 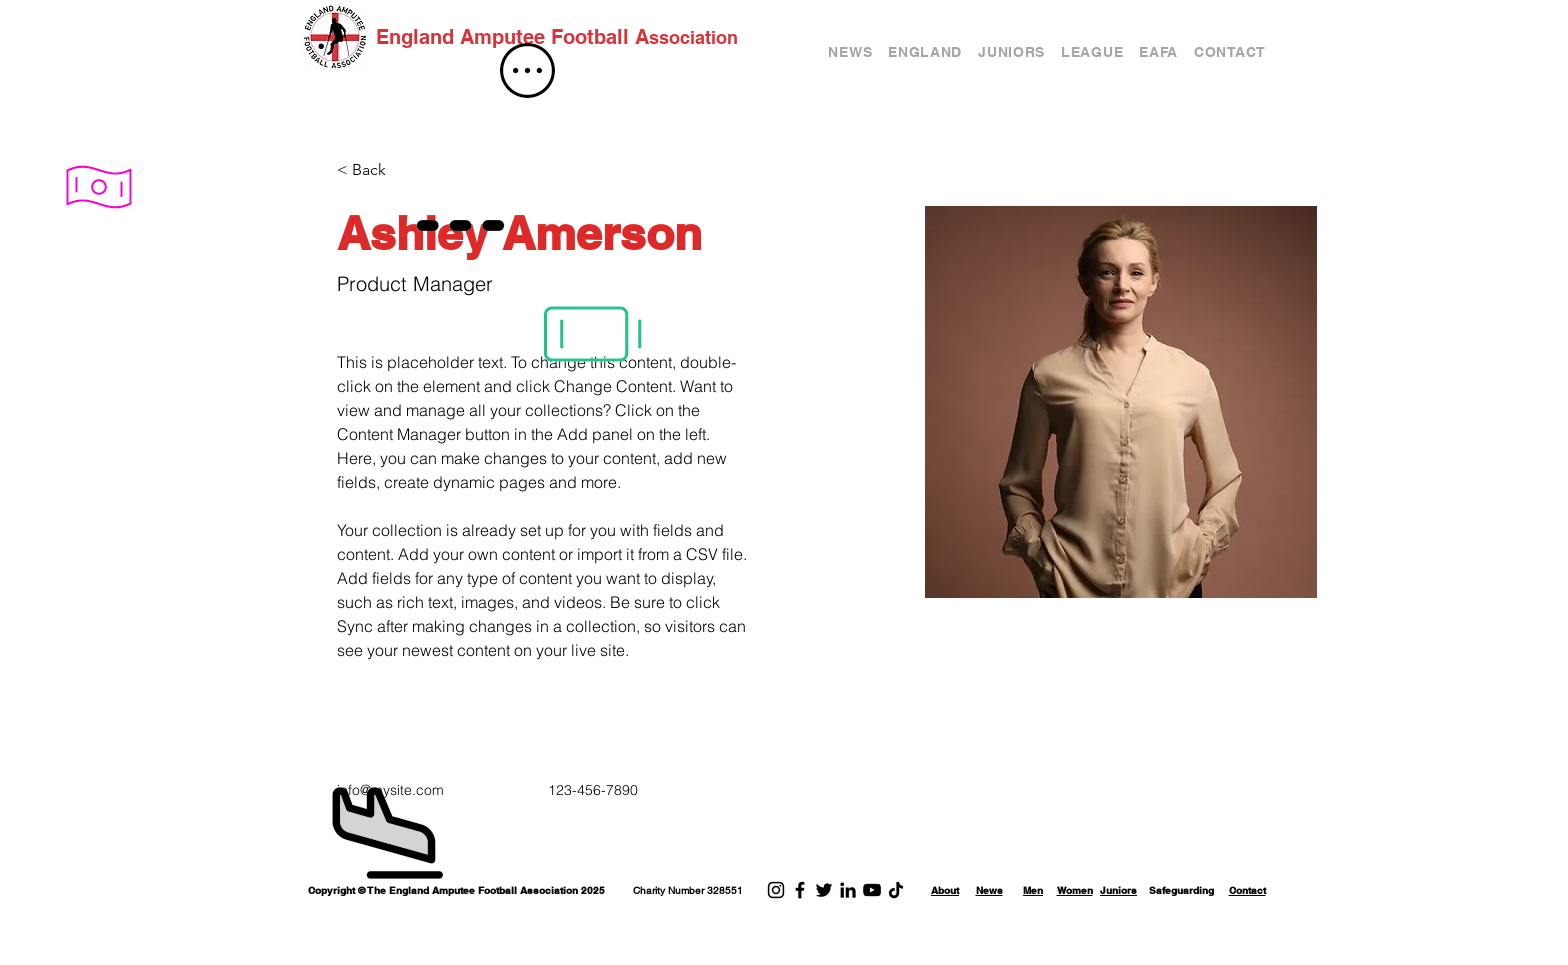 What do you see at coordinates (460, 225) in the screenshot?
I see `indicates a dashed line or border style option` at bounding box center [460, 225].